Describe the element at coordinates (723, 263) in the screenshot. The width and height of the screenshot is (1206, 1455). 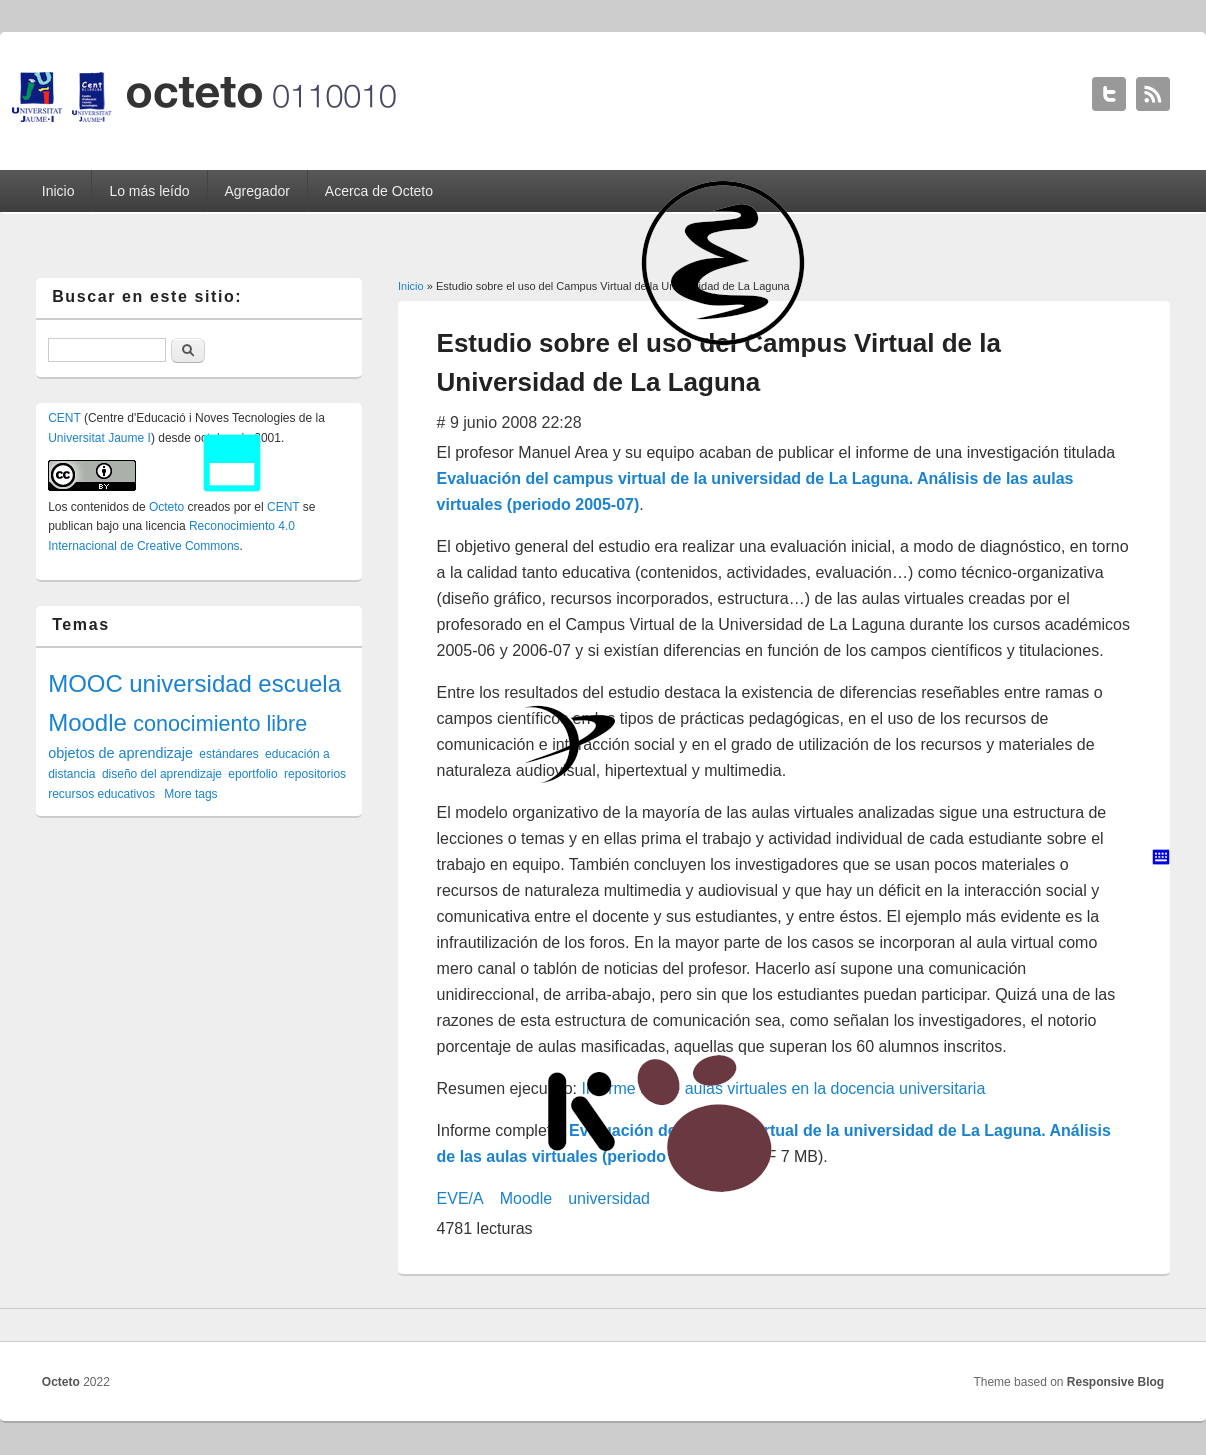
I see `open gnu emacs text editor` at that location.